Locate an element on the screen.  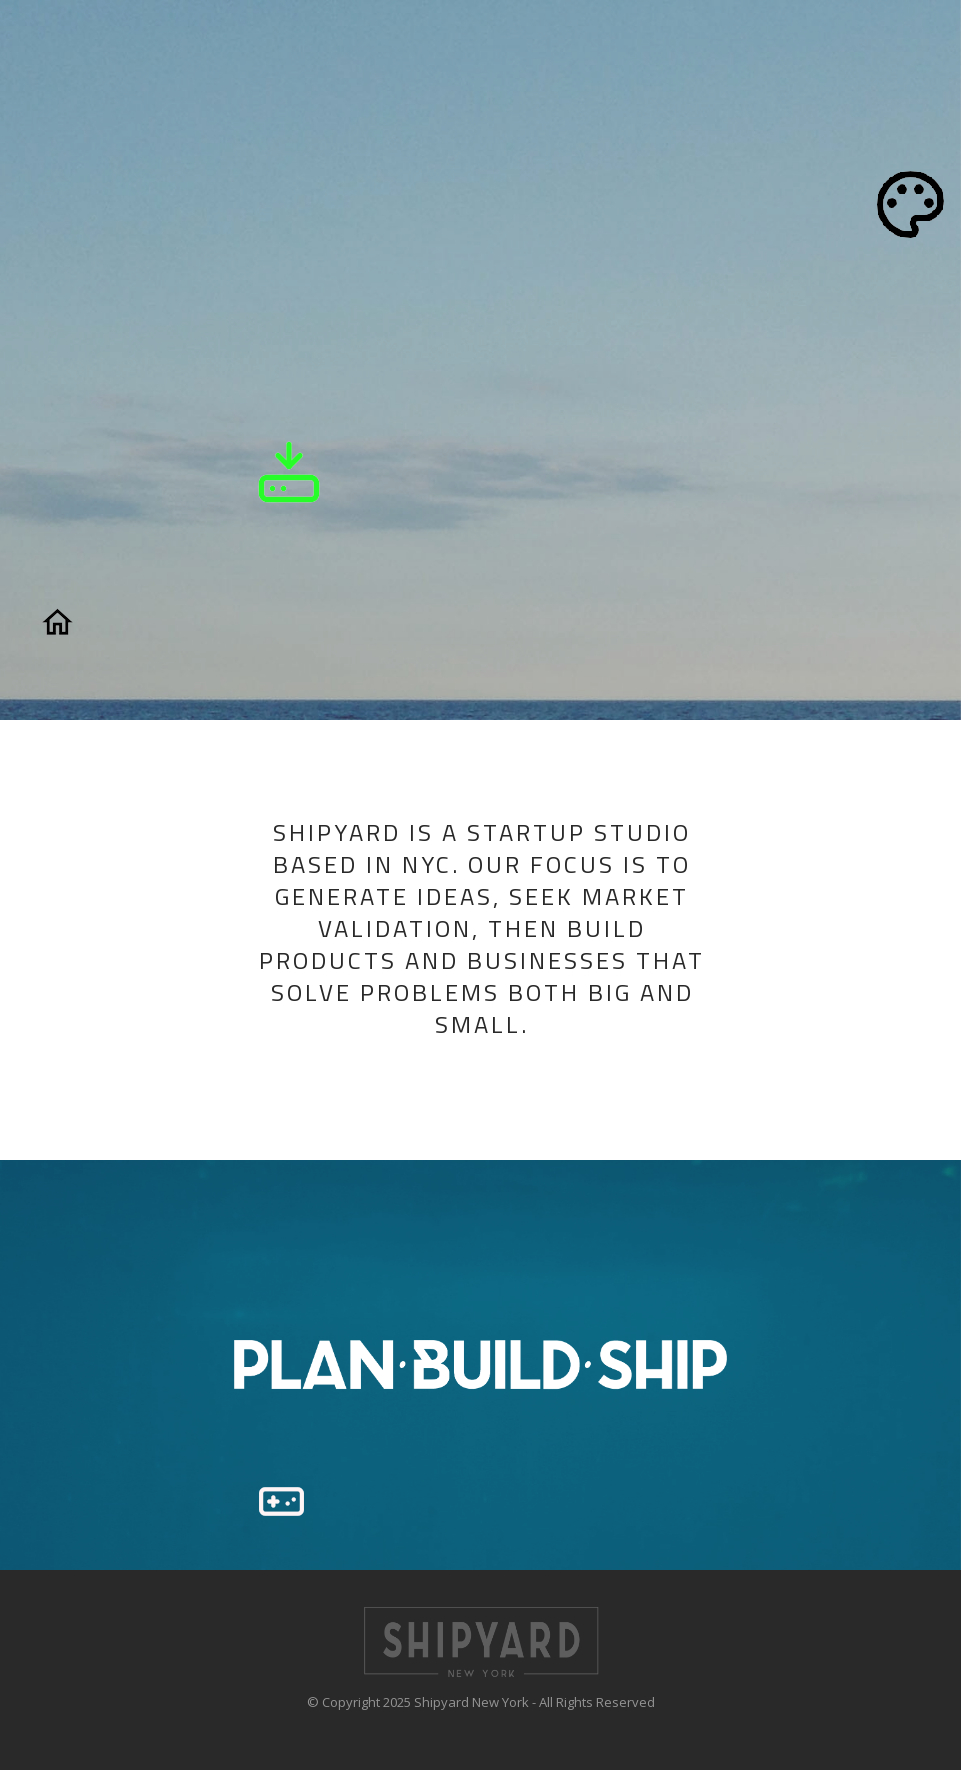
access gaming features or settings is located at coordinates (281, 1501).